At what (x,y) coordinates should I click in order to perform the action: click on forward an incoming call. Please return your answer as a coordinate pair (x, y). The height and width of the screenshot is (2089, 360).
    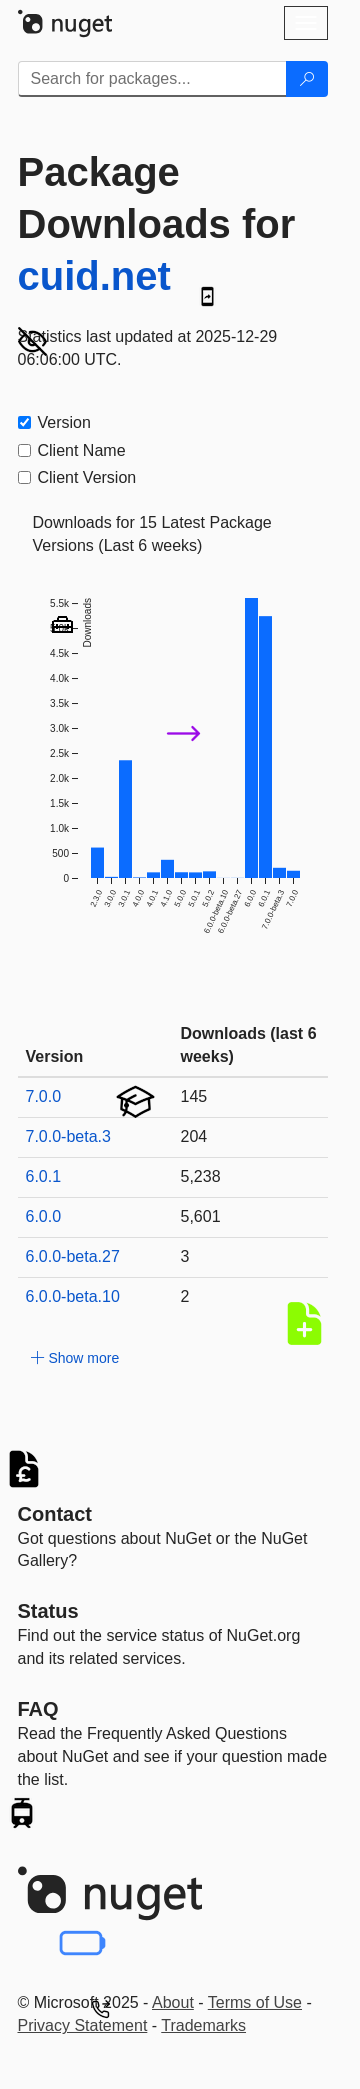
    Looking at the image, I should click on (100, 2009).